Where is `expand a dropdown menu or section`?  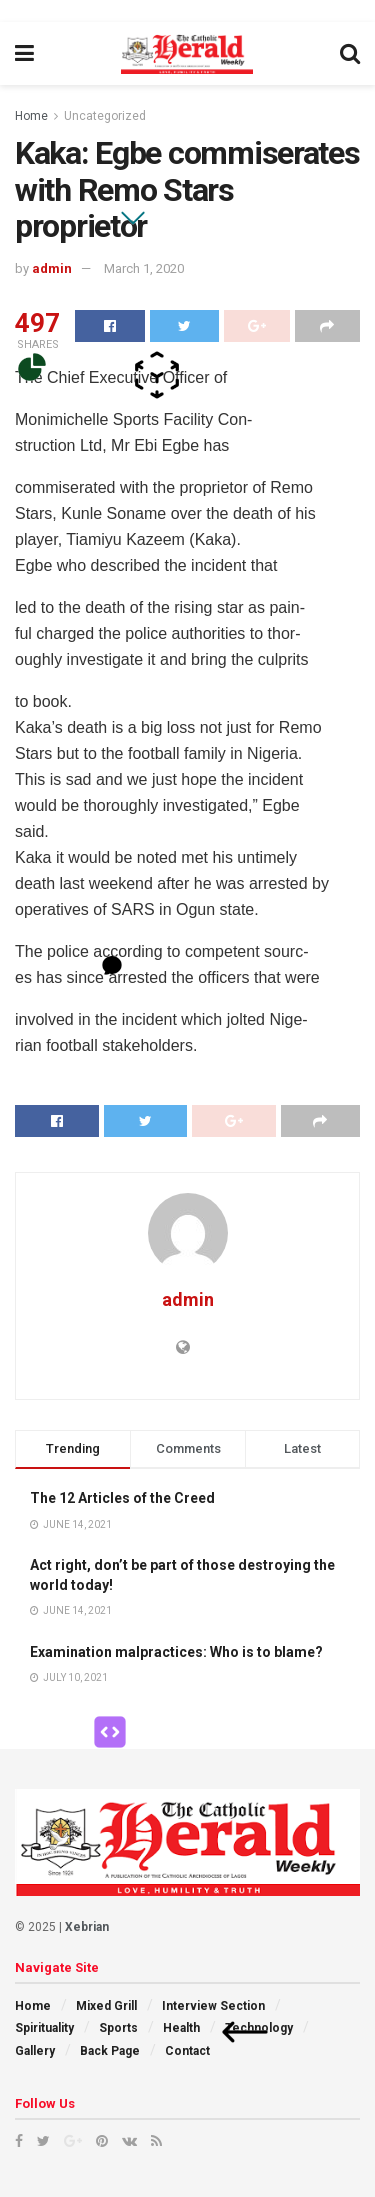
expand a dropdown menu or section is located at coordinates (133, 218).